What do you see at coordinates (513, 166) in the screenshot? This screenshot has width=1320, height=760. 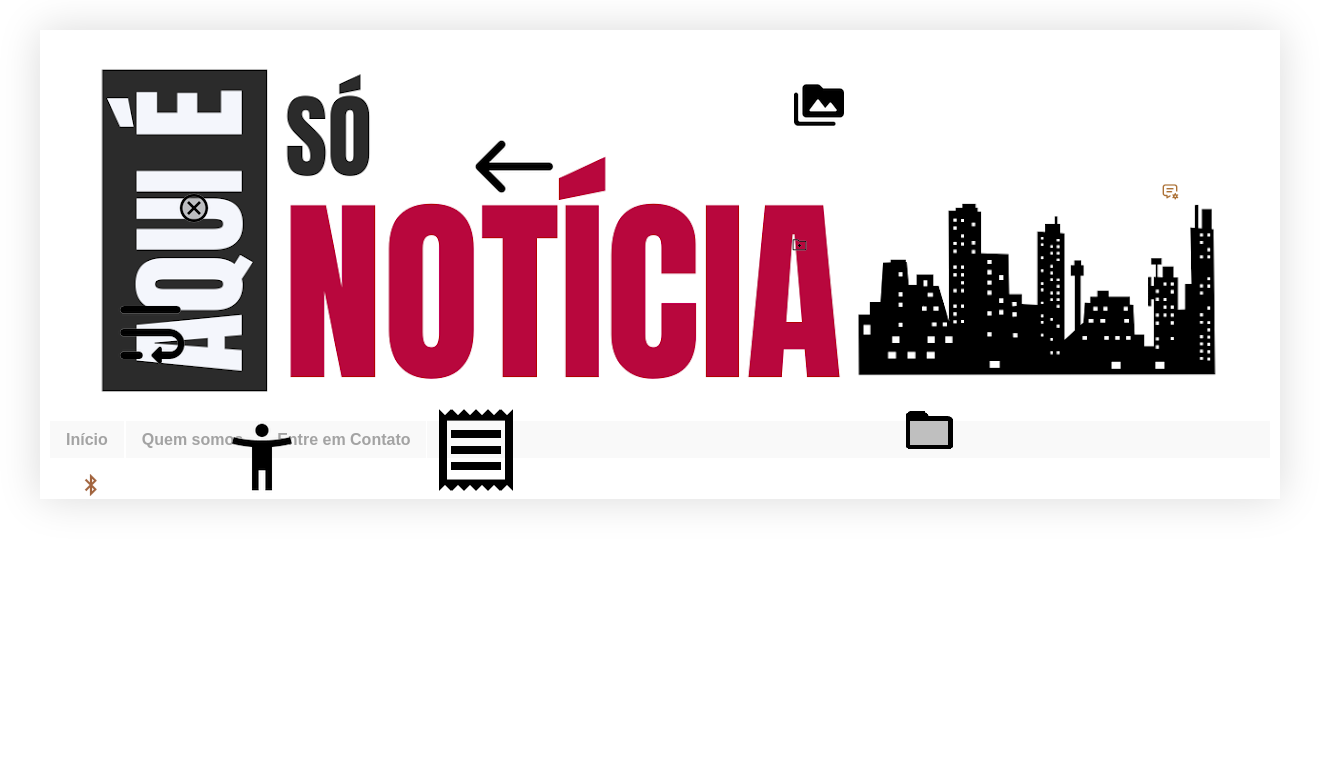 I see `navigate back to previous screen` at bounding box center [513, 166].